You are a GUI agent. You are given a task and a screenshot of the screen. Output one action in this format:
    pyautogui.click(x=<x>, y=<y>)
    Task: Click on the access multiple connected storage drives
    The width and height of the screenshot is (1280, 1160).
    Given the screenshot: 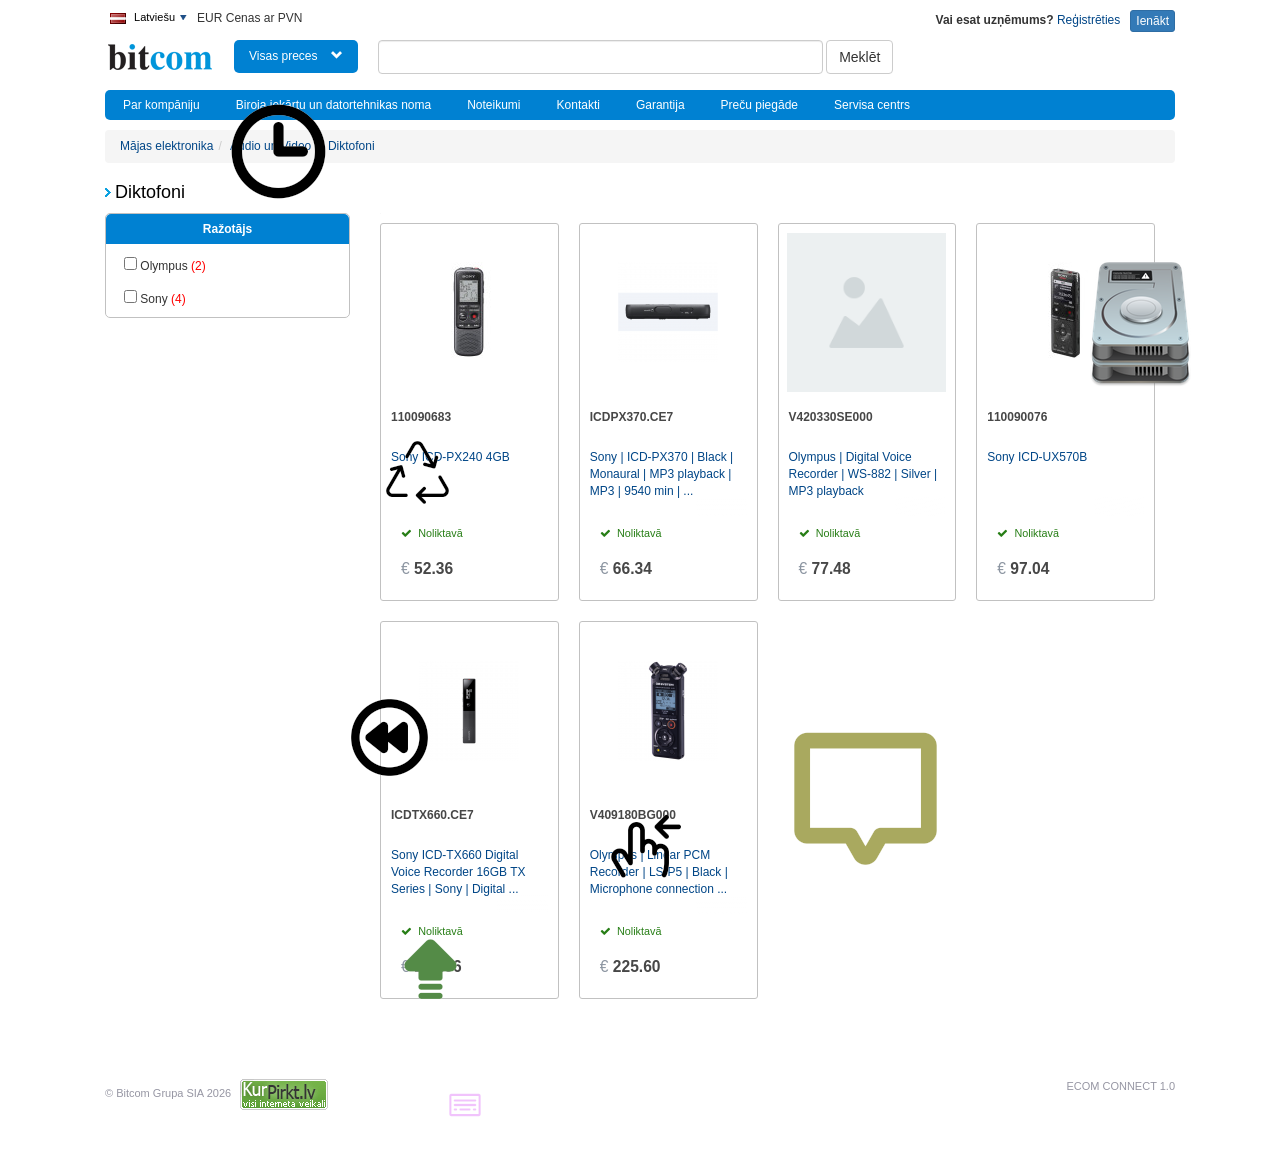 What is the action you would take?
    pyautogui.click(x=1140, y=323)
    